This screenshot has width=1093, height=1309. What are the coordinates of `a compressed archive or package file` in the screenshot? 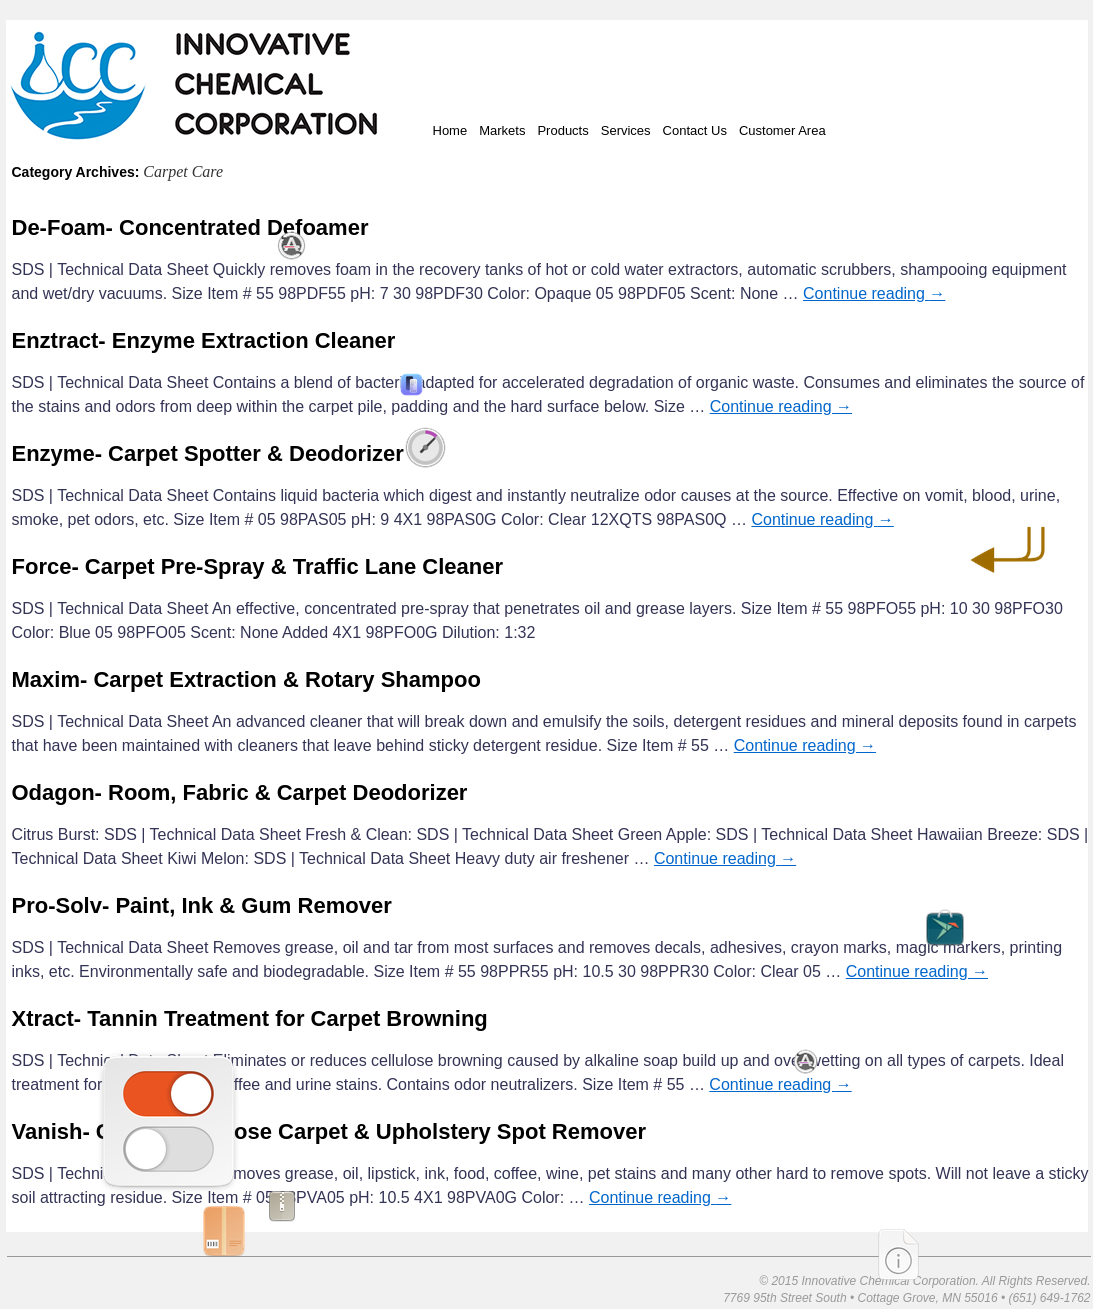 It's located at (224, 1231).